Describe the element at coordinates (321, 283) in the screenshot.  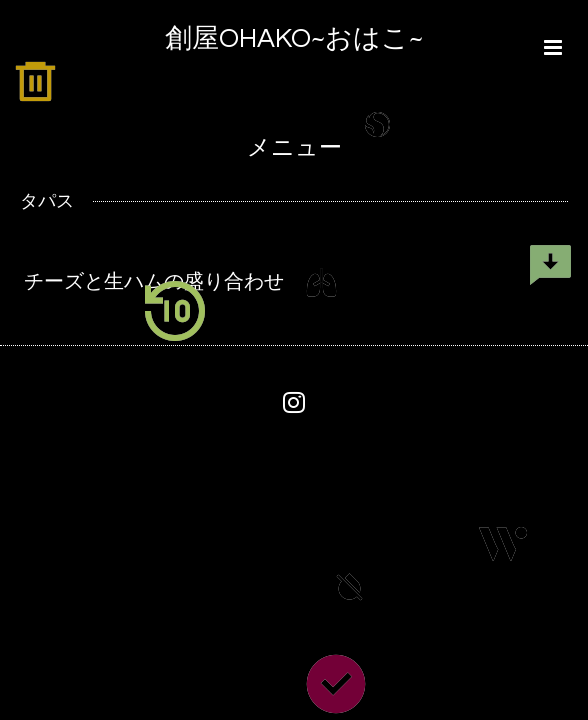
I see `access respiratory health information` at that location.